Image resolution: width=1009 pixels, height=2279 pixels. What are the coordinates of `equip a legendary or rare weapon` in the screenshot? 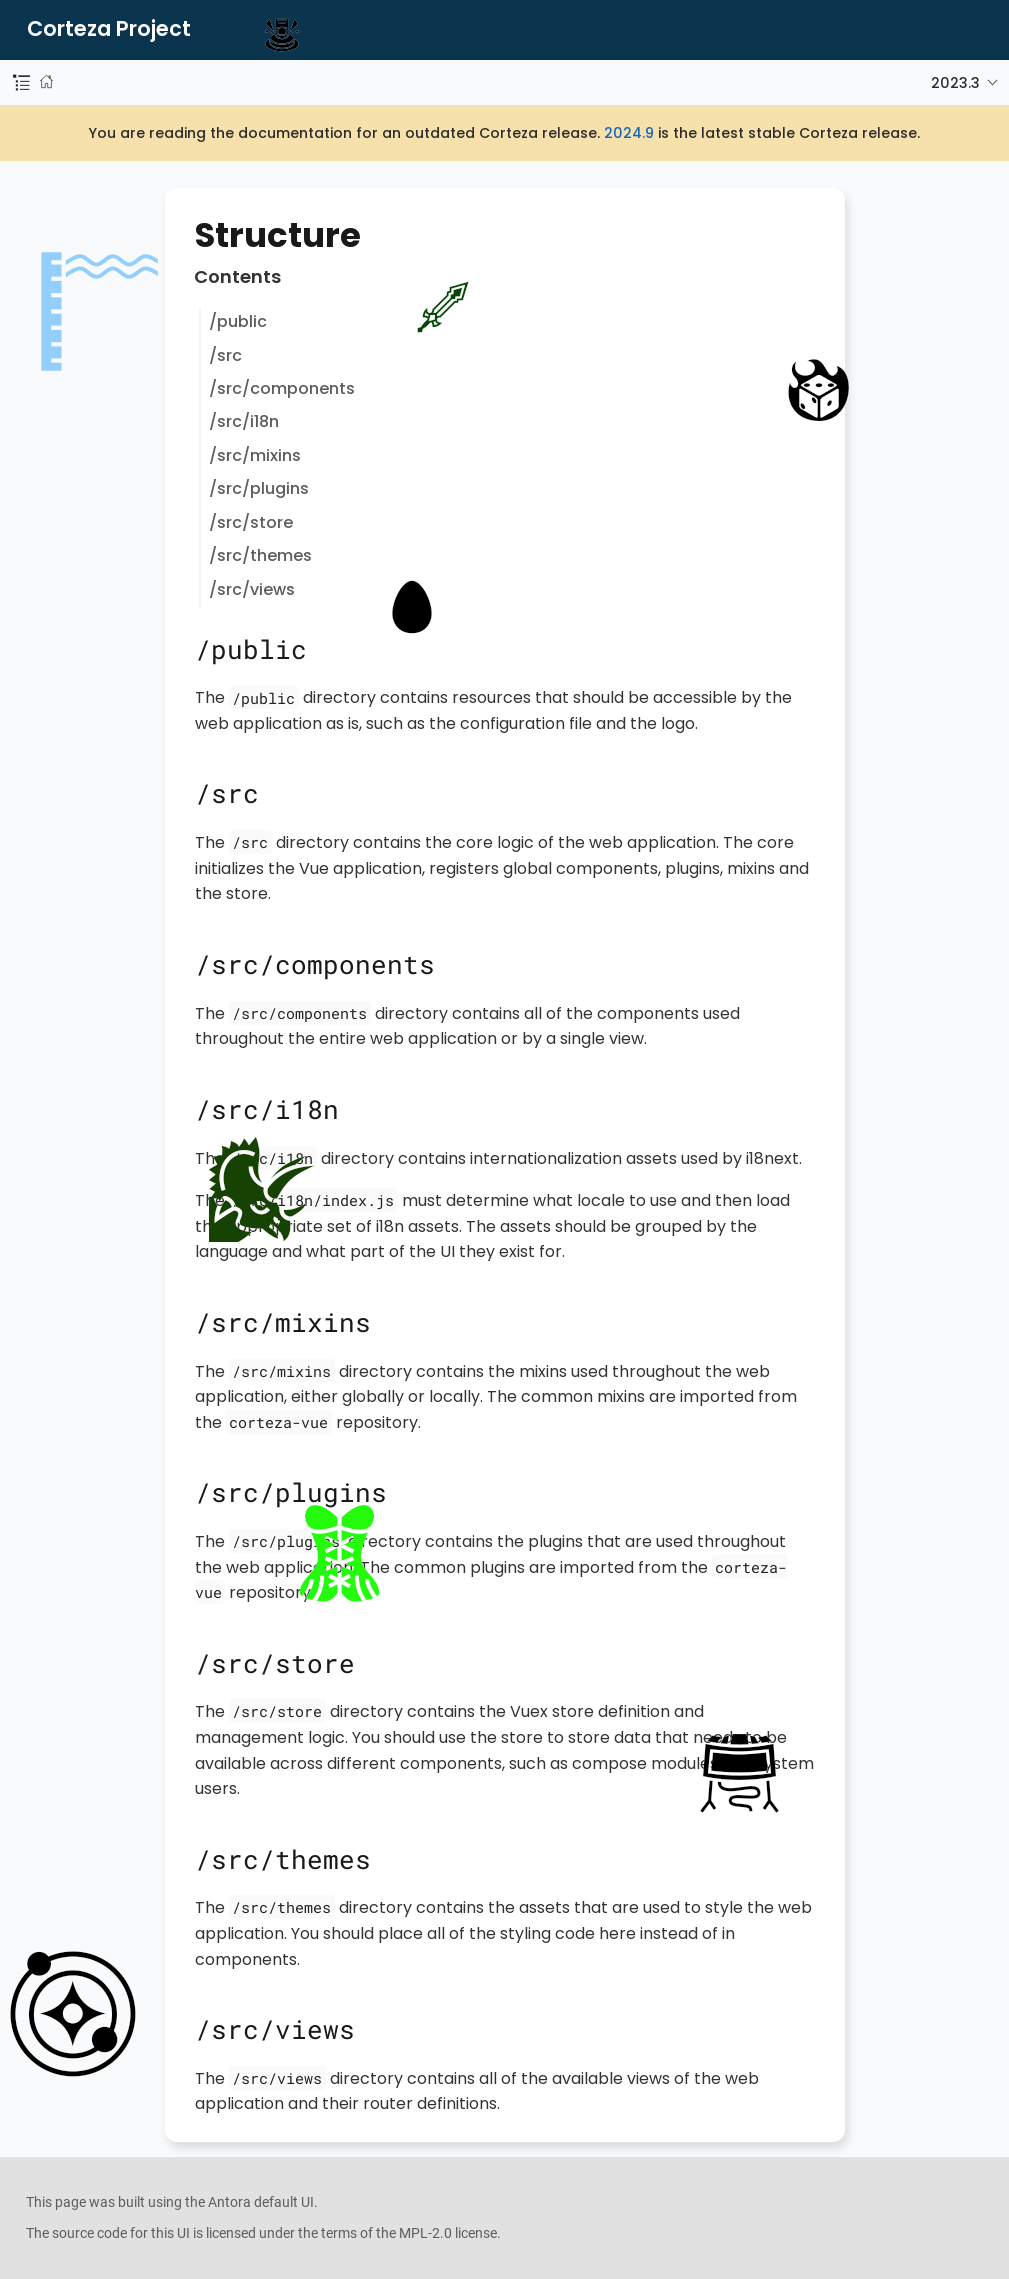 It's located at (443, 307).